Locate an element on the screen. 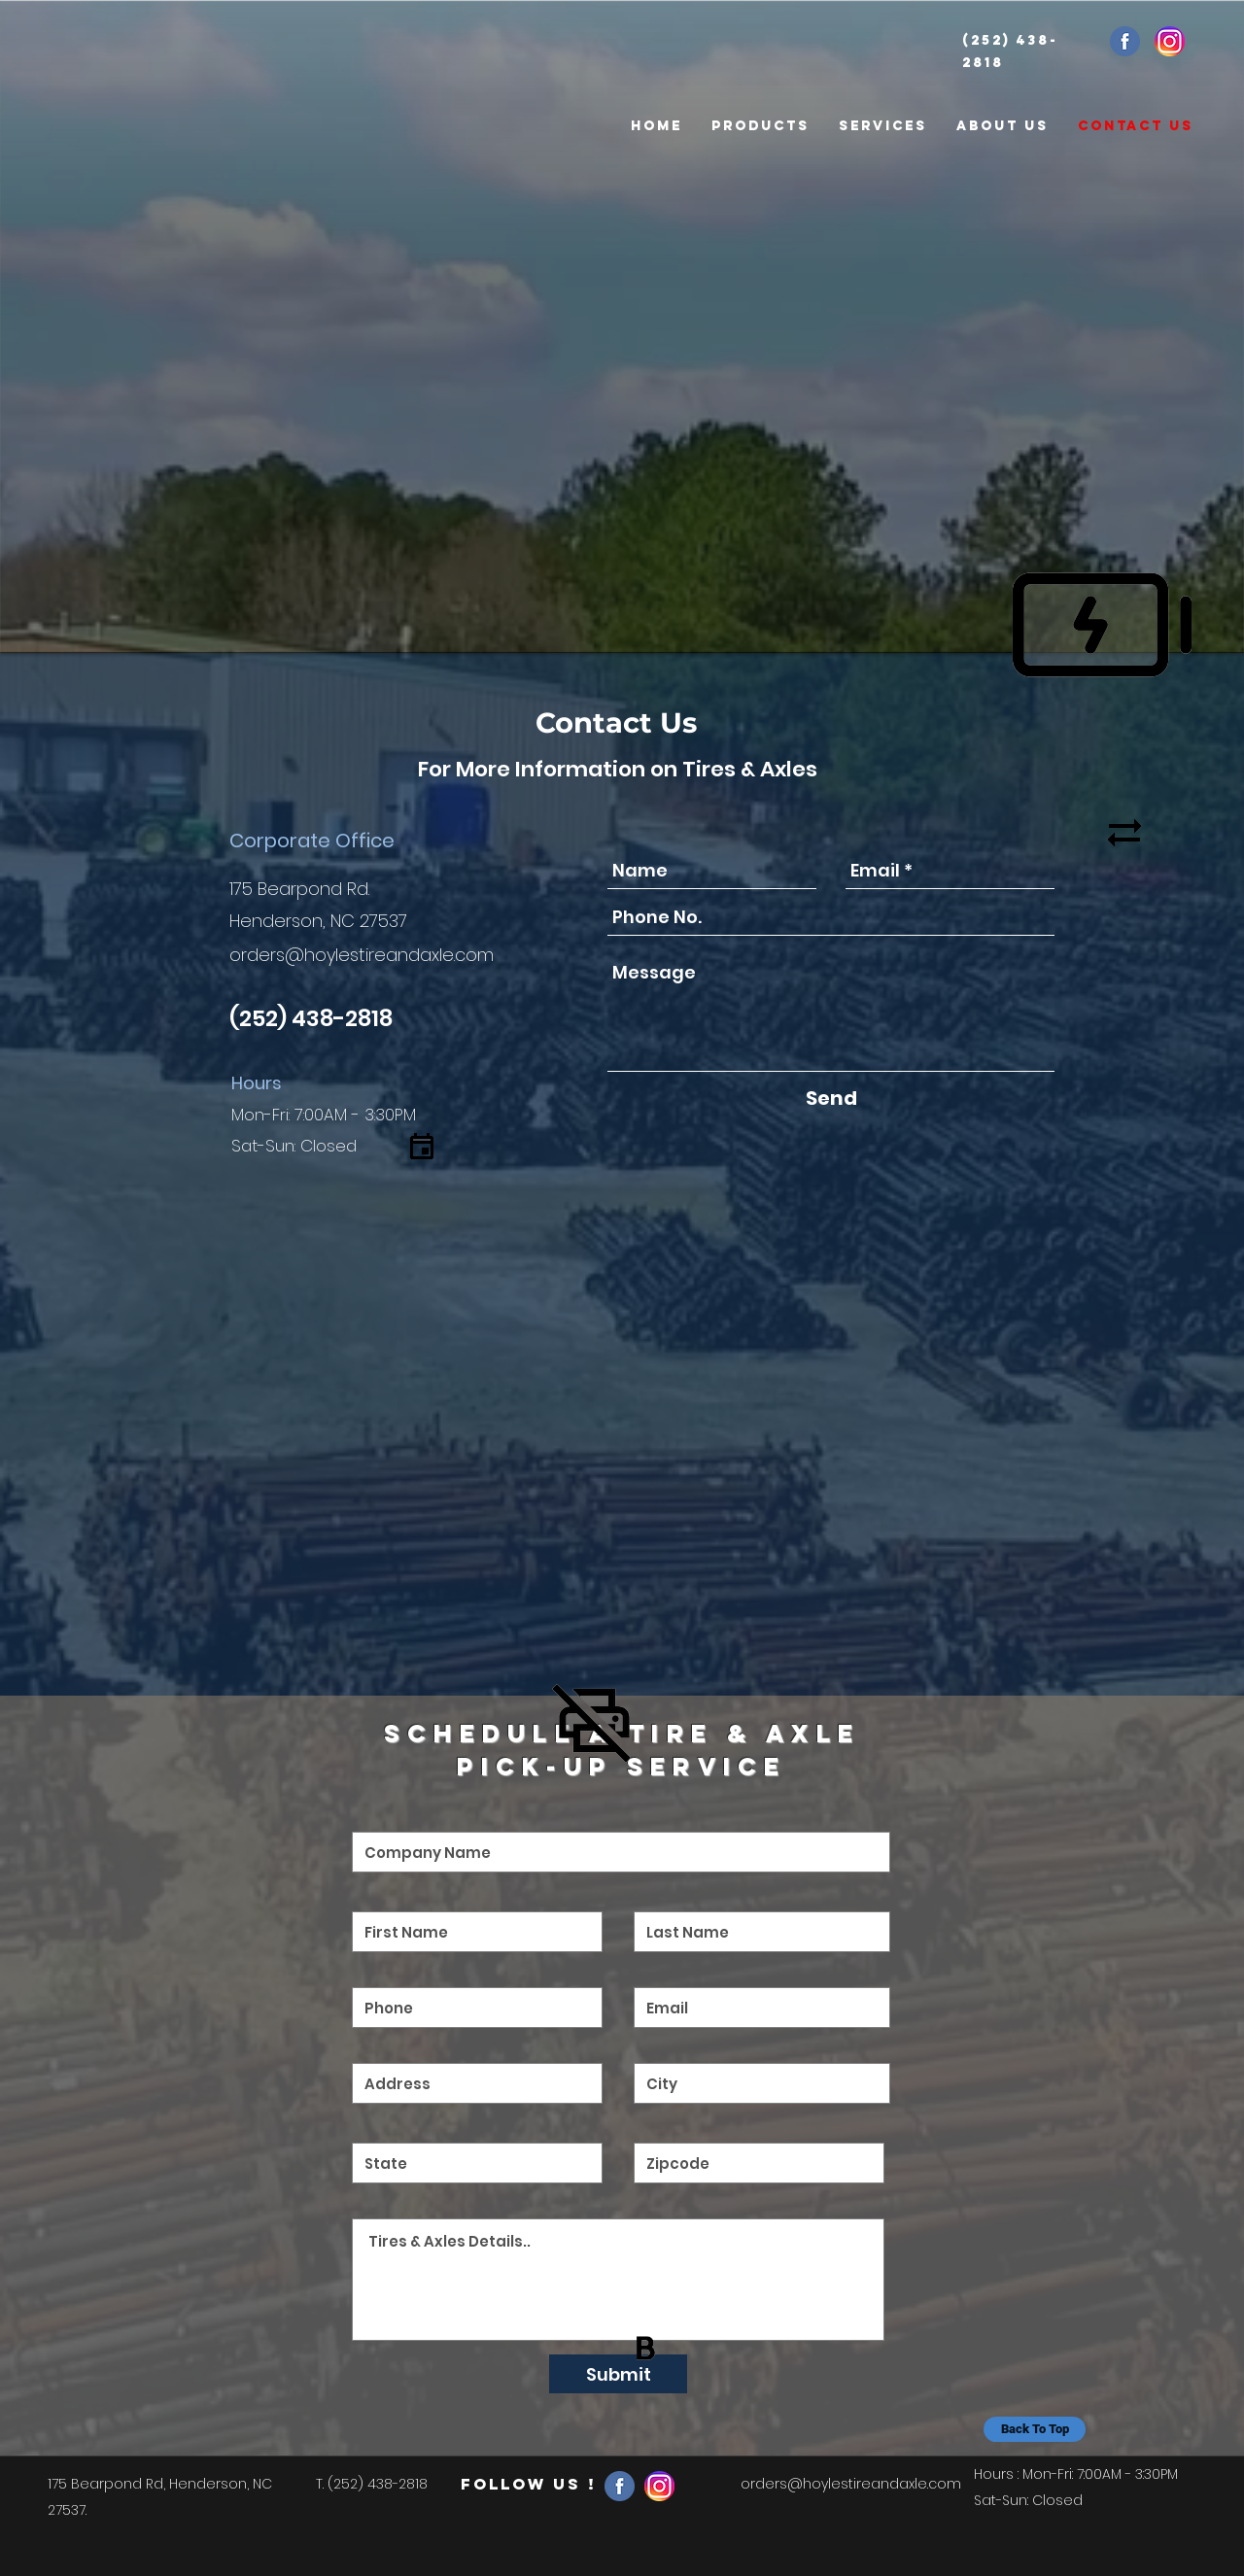 Image resolution: width=1244 pixels, height=2576 pixels. add an event to your calendar is located at coordinates (422, 1148).